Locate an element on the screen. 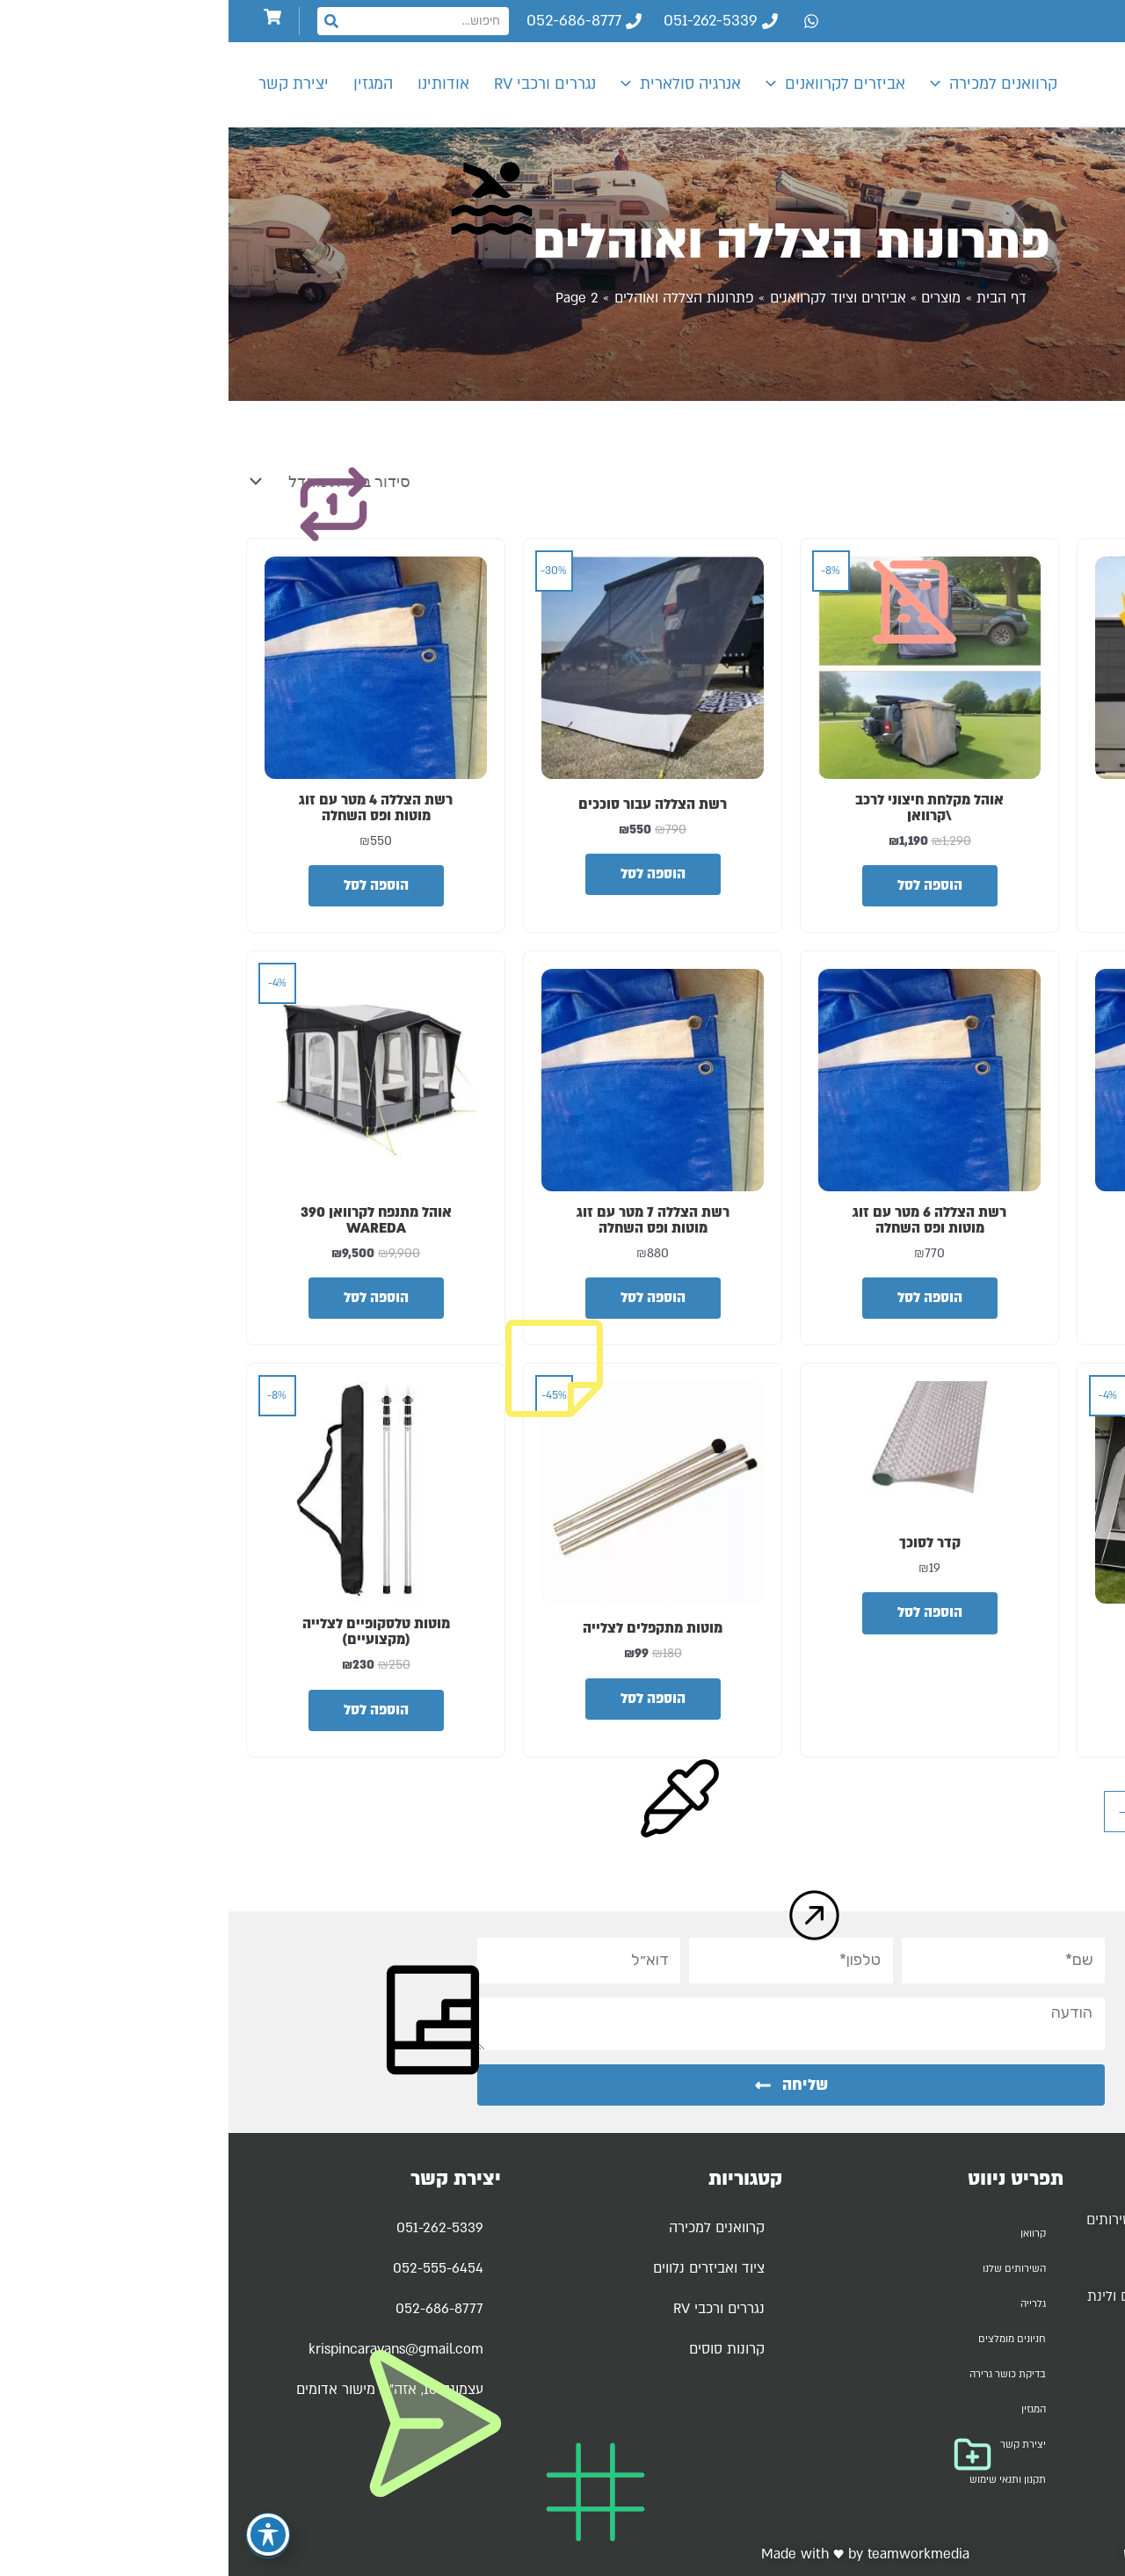 The image size is (1125, 2576). access stairs or stairway directions is located at coordinates (432, 2019).